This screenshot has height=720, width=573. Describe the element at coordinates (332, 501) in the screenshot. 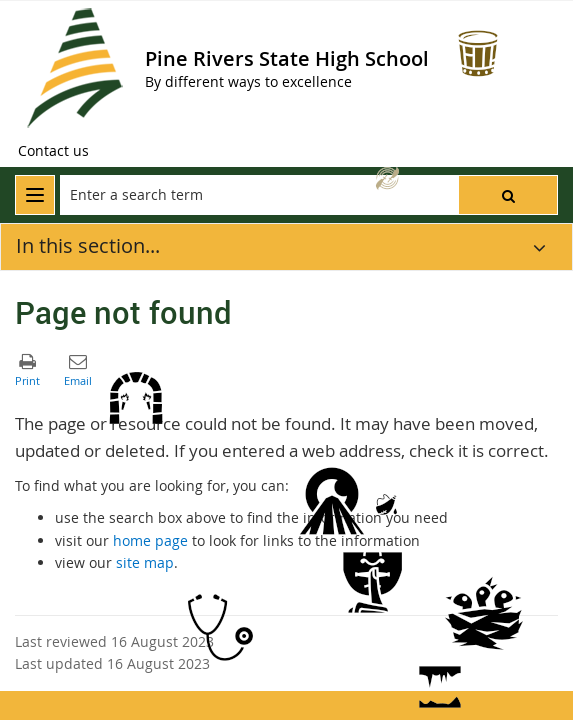

I see `activate enhanced vision or sight ability` at that location.